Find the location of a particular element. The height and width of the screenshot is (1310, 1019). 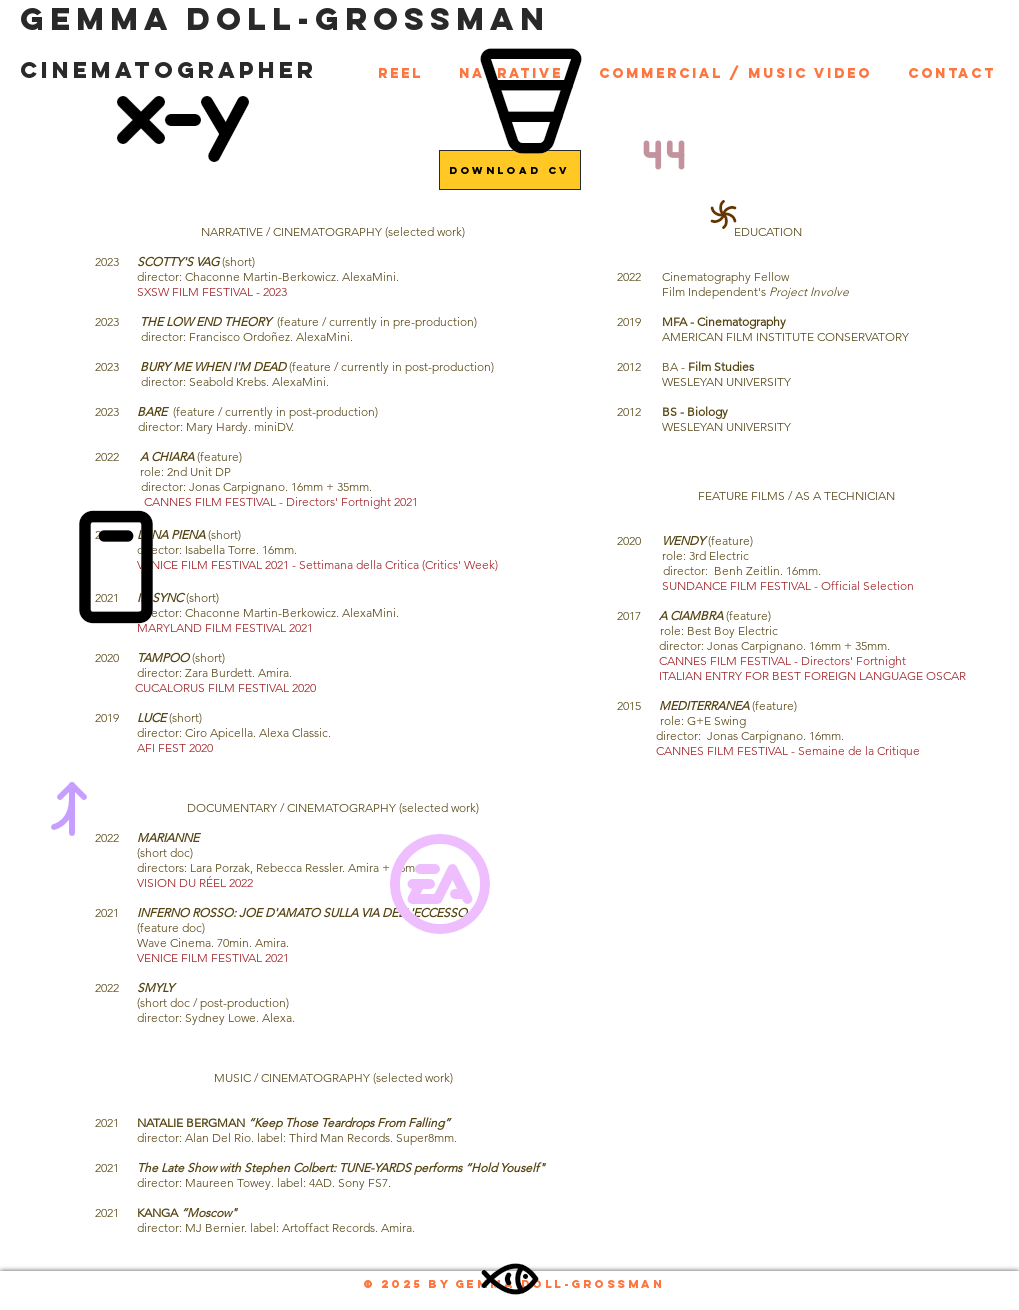

view sales funnel analytics is located at coordinates (531, 101).